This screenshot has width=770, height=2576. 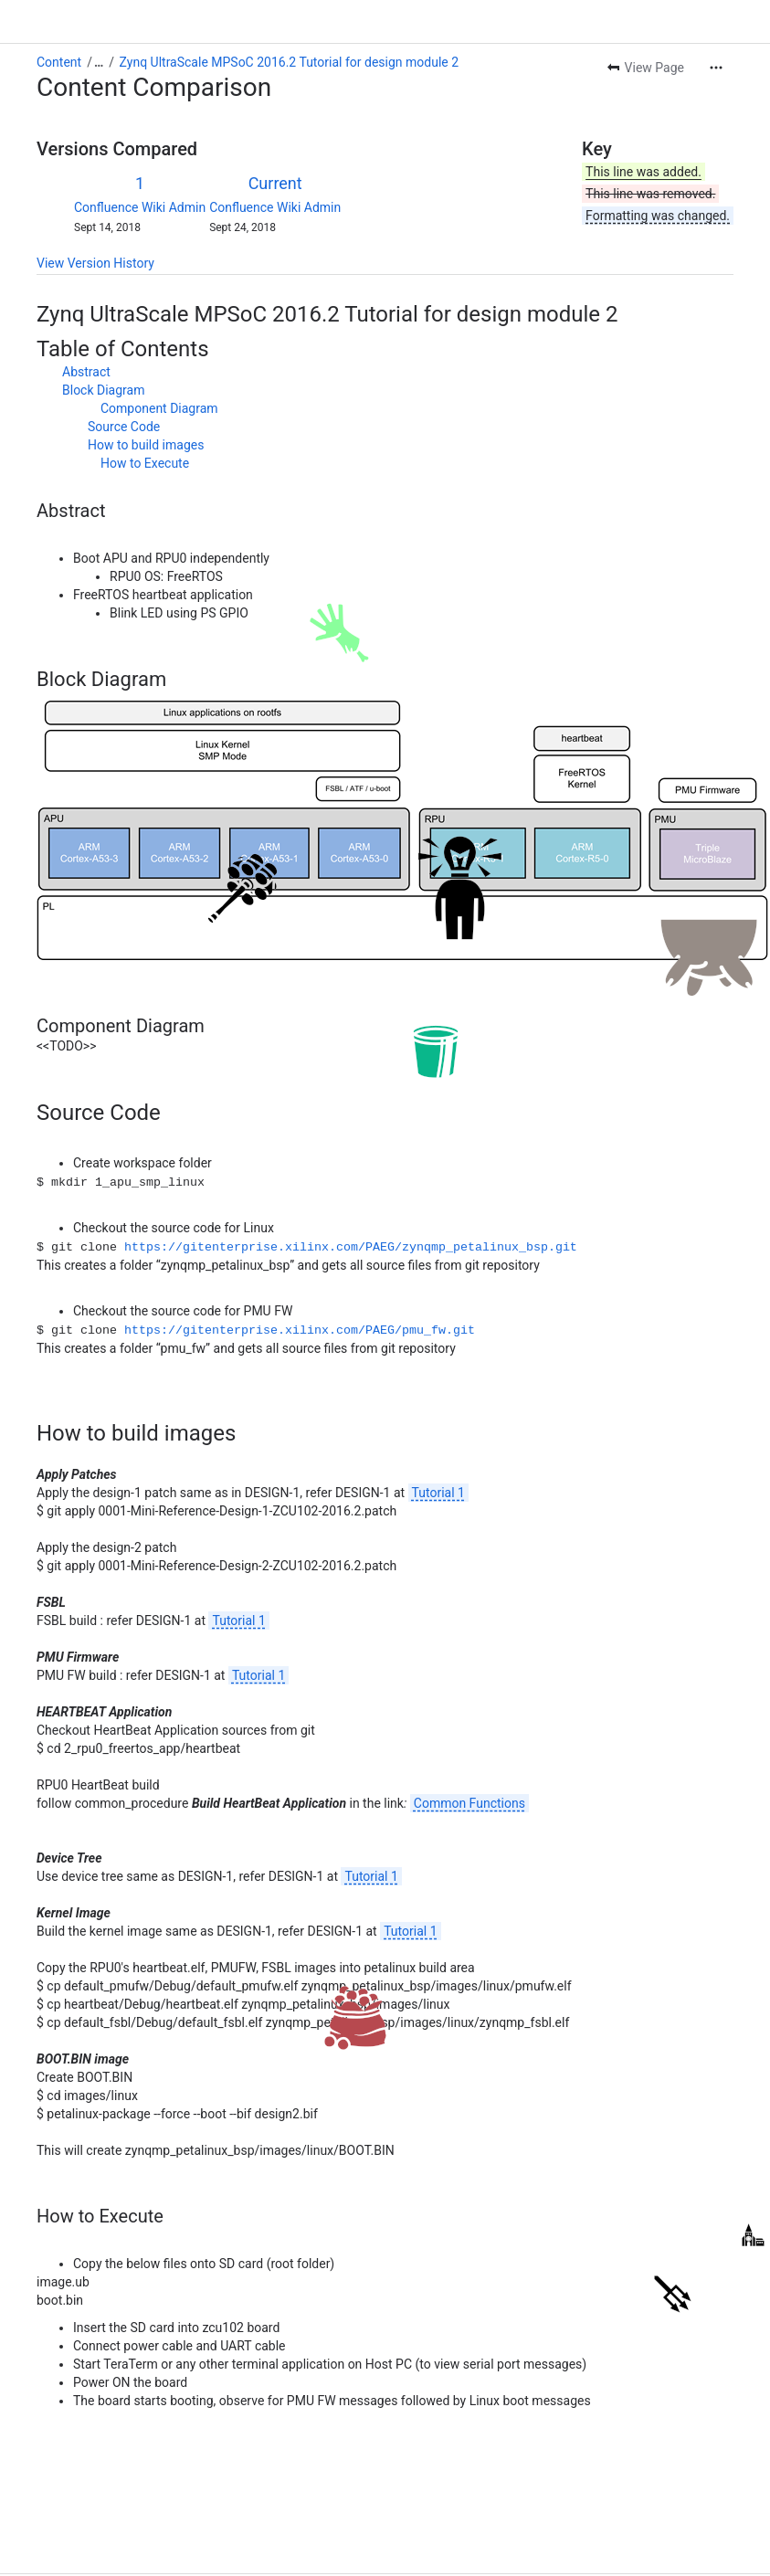 I want to click on indicates a defeated enemy or combat event in a game, so click(x=339, y=633).